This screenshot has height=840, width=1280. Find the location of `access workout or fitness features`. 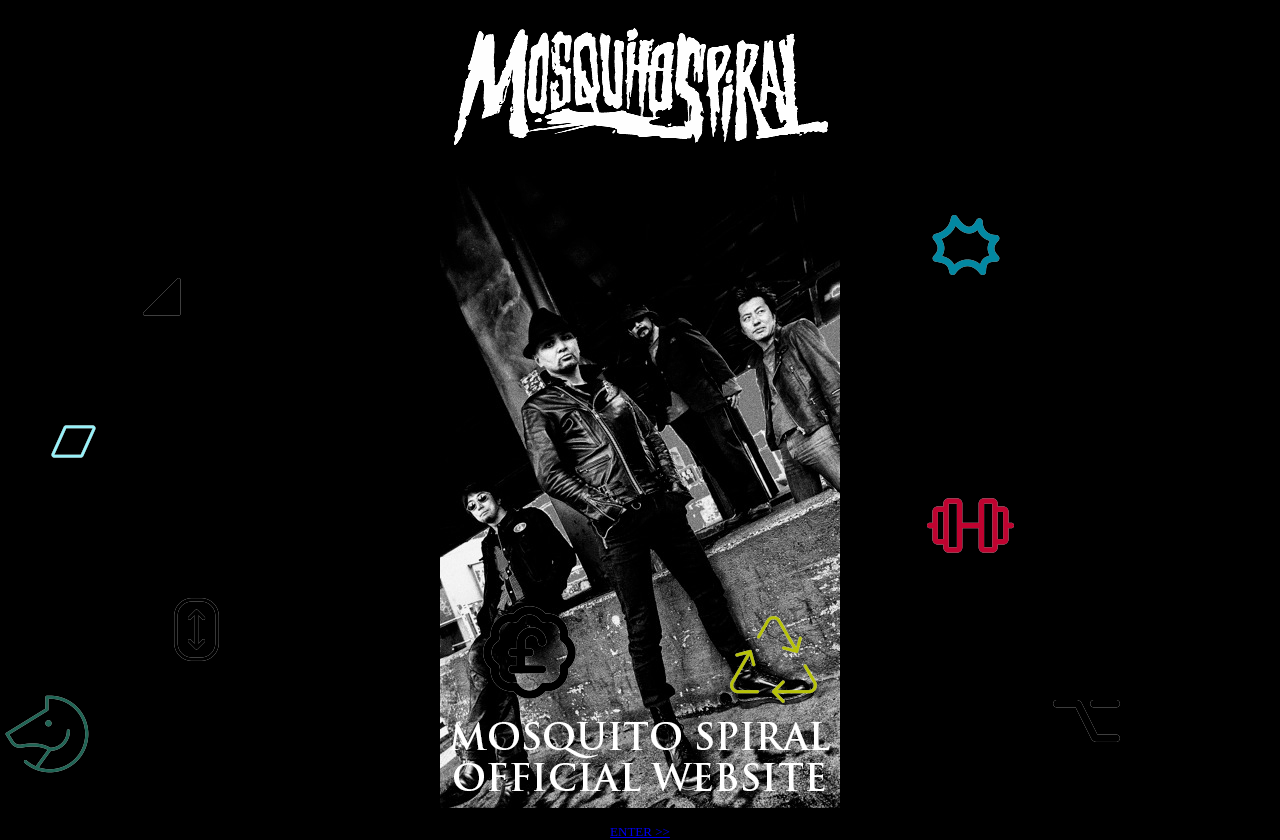

access workout or fitness features is located at coordinates (970, 525).